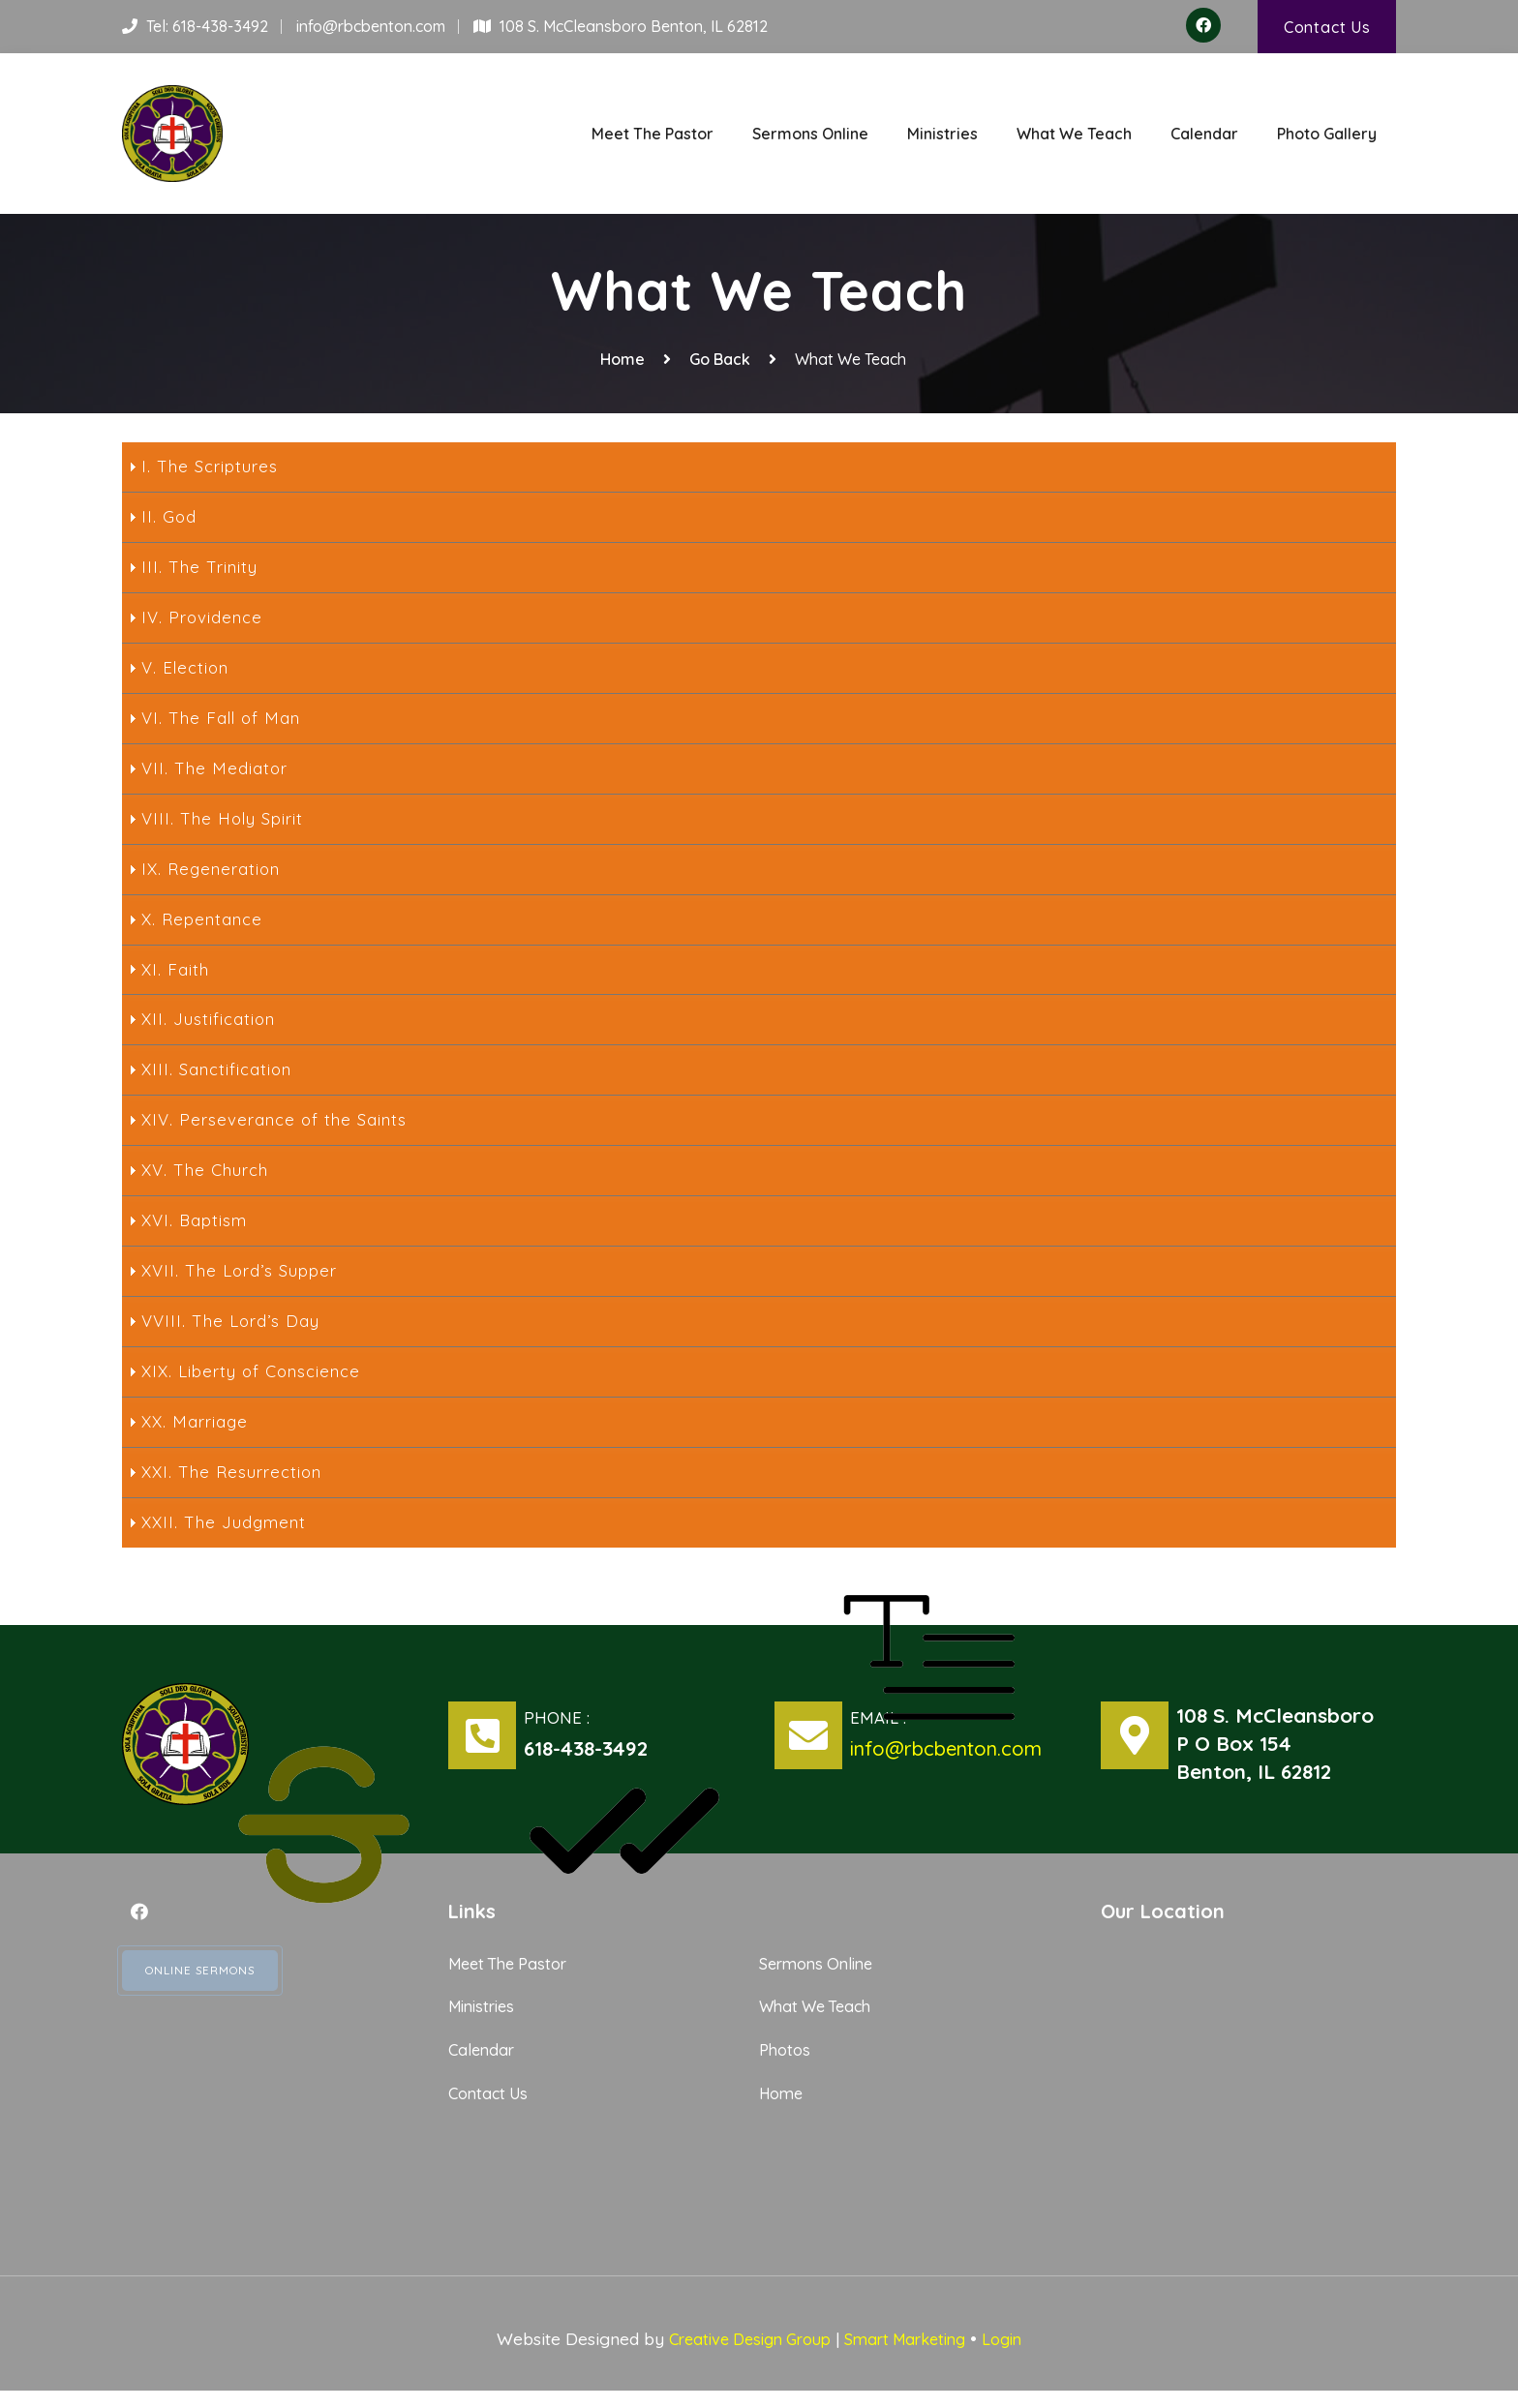 This screenshot has height=2408, width=1518. I want to click on indicates multiple items selected or completed, so click(624, 1834).